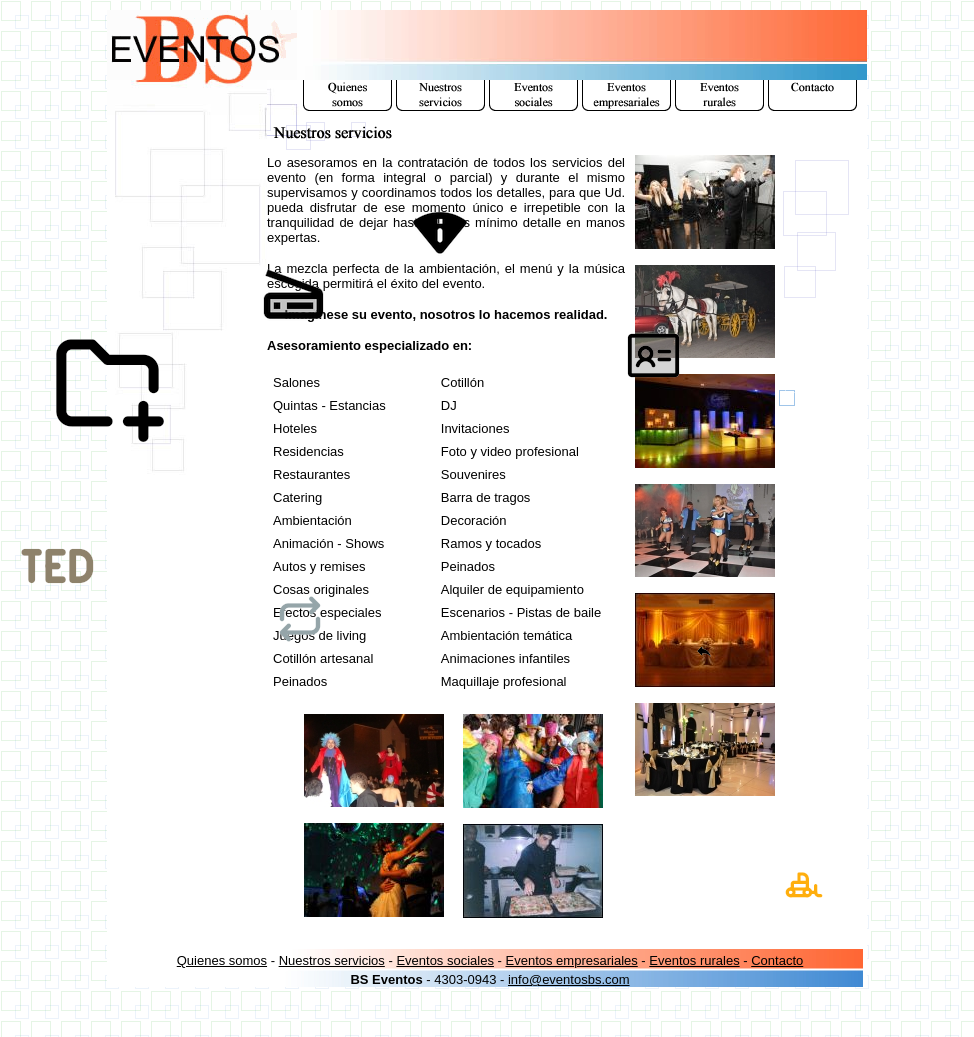 The image size is (974, 1037). I want to click on view your profile or identification details, so click(653, 355).